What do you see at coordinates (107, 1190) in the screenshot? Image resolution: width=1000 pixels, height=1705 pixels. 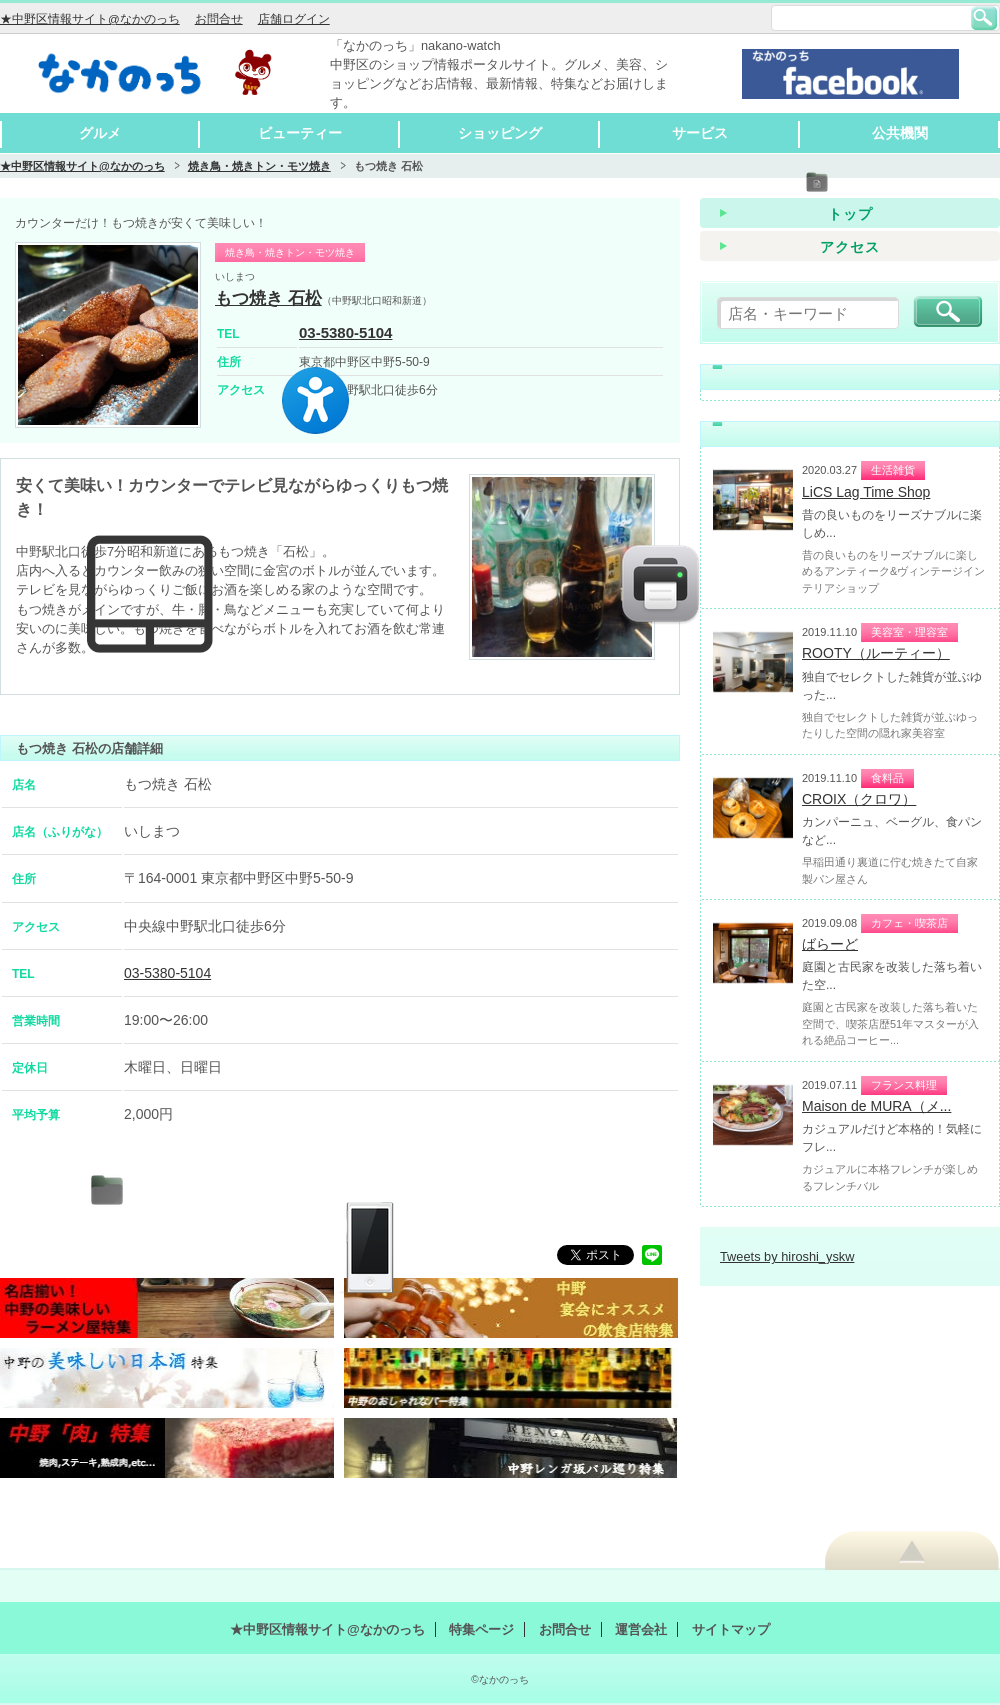 I see `an open folder in the file system` at bounding box center [107, 1190].